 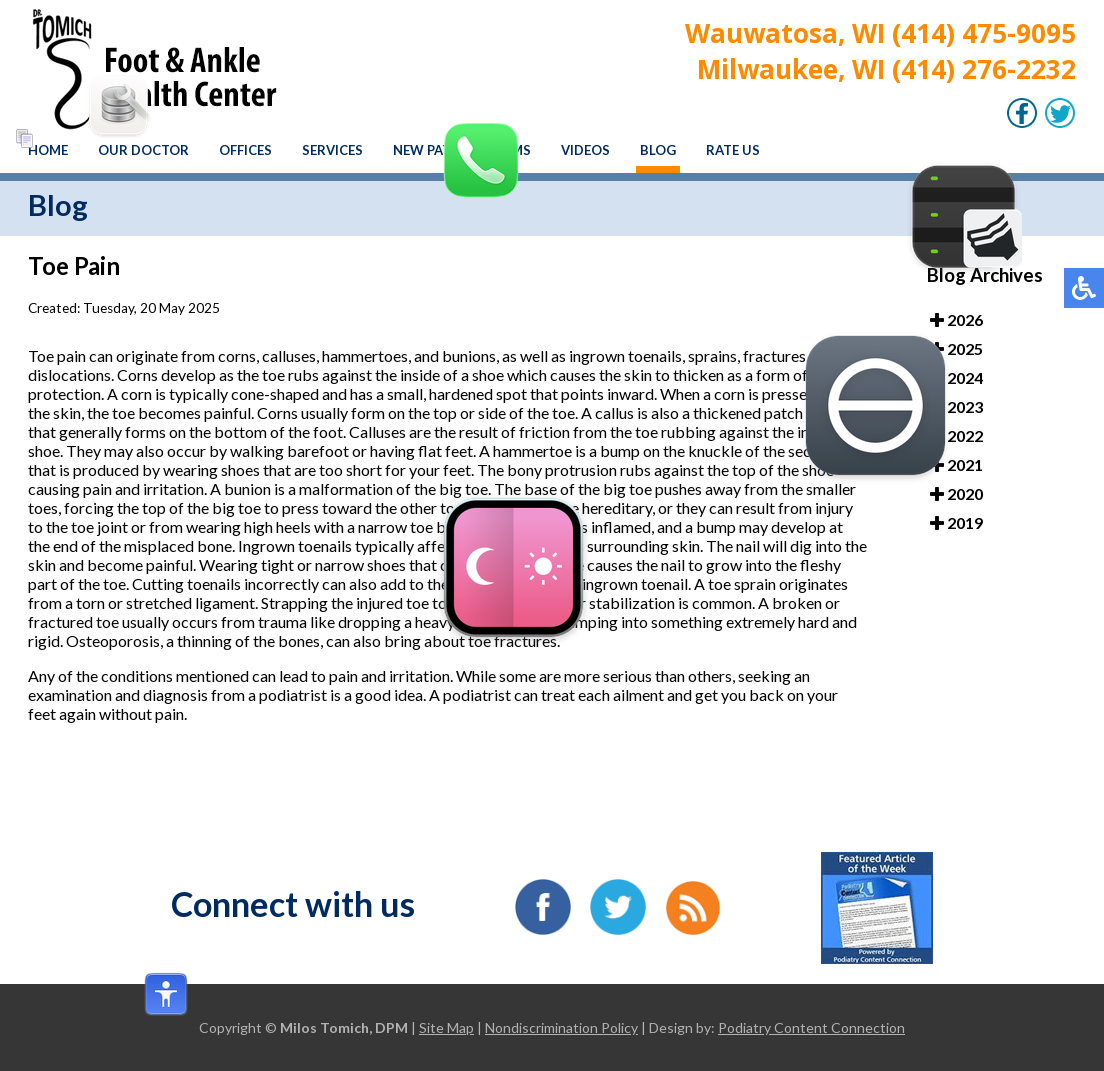 I want to click on open dynamic wallpaper editor app, so click(x=513, y=567).